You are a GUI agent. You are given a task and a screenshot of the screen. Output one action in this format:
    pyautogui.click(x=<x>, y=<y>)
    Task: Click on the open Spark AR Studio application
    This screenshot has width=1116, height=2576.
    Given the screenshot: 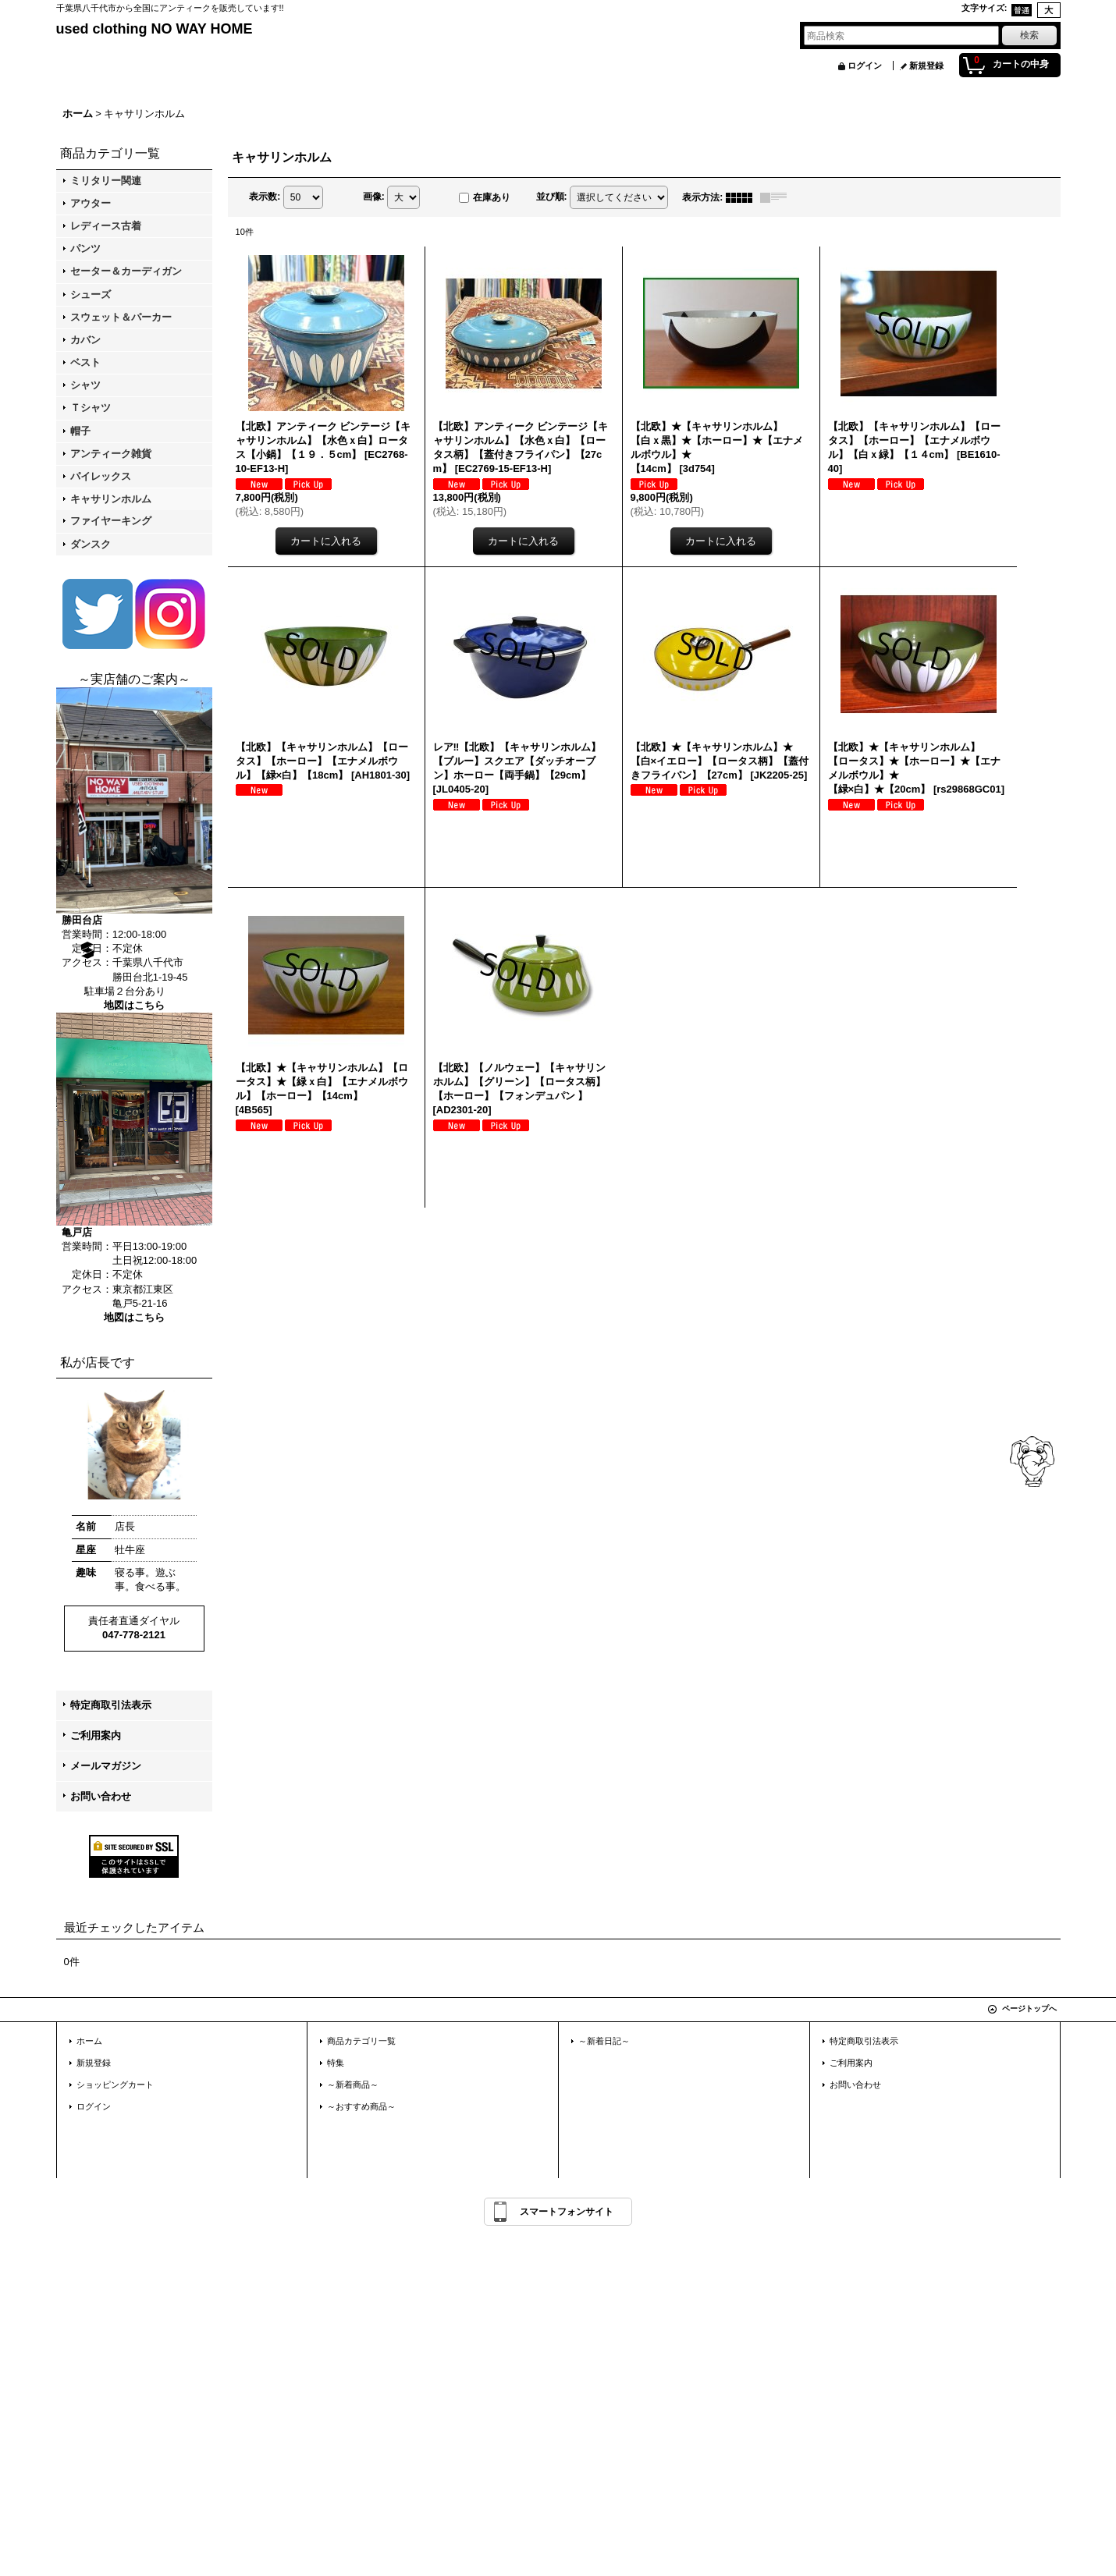 What is the action you would take?
    pyautogui.click(x=87, y=950)
    